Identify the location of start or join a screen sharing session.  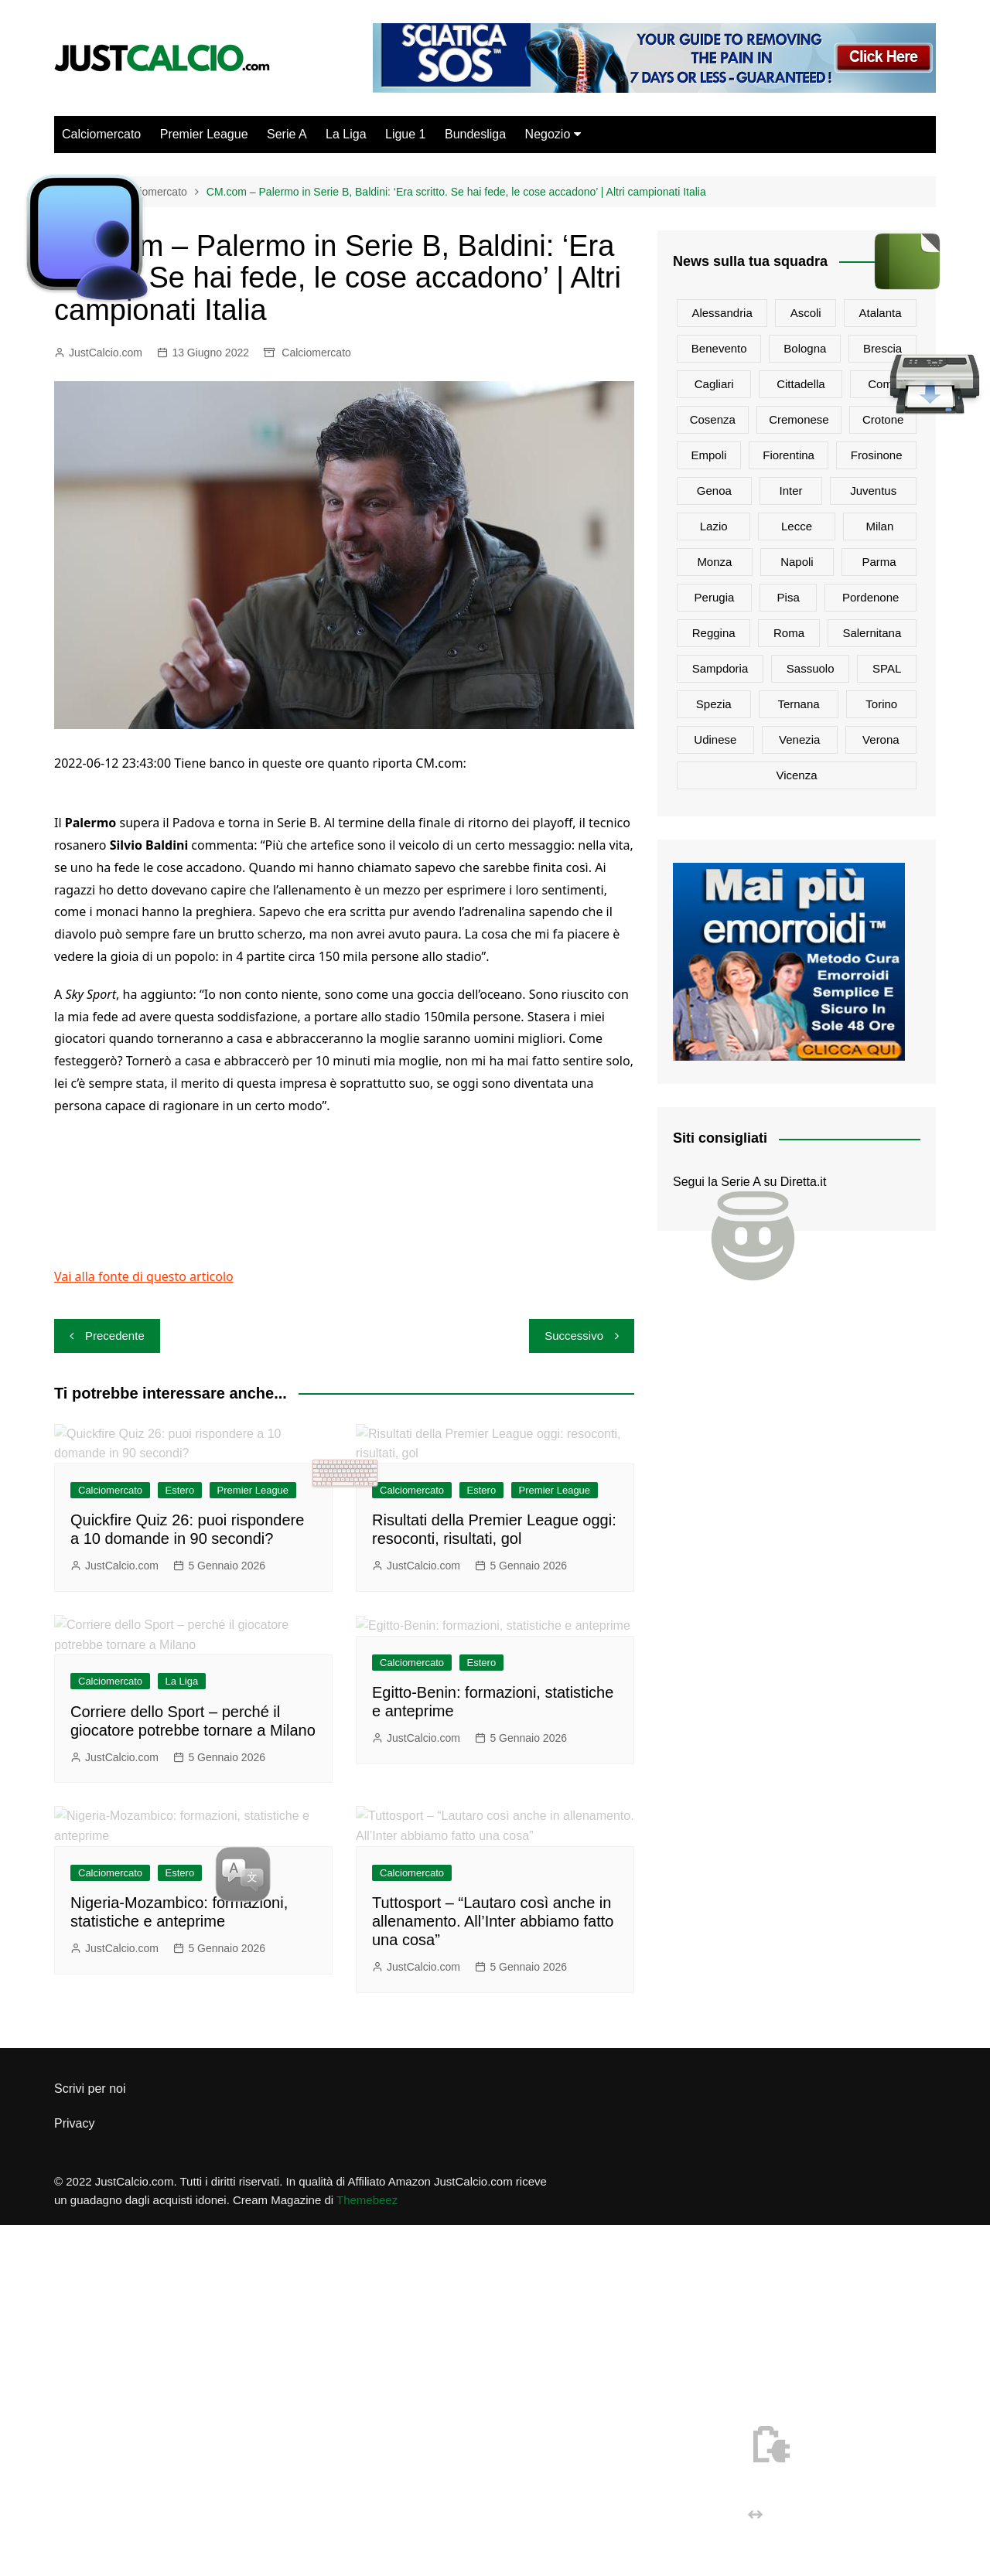
(84, 232).